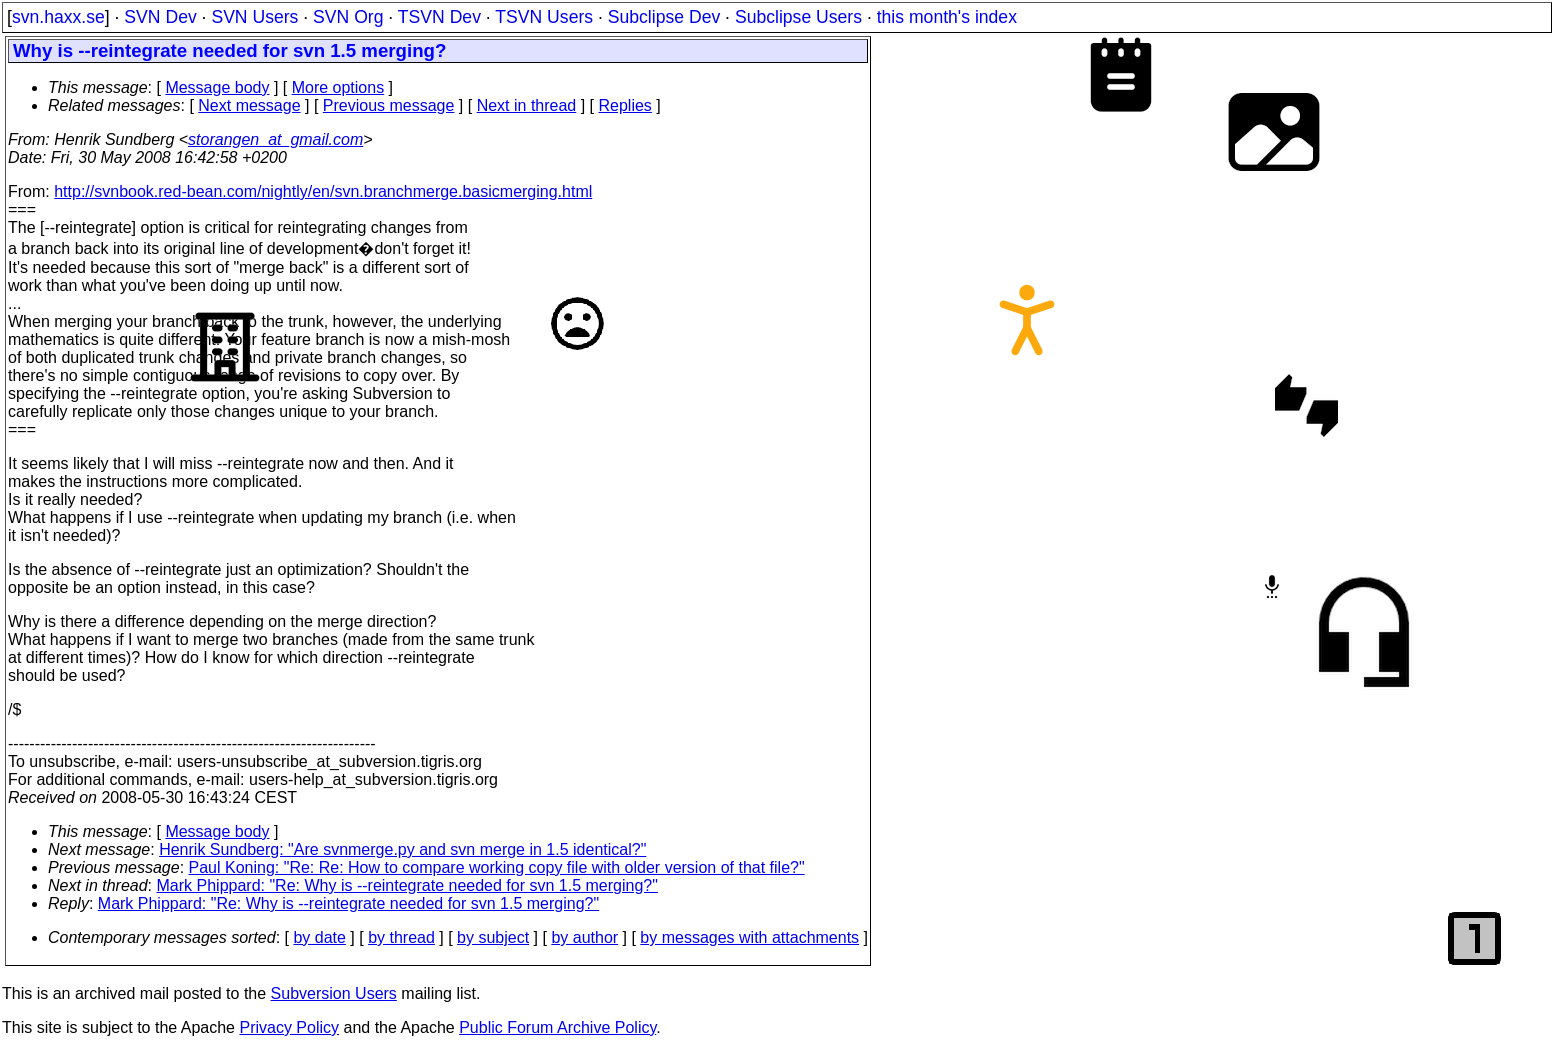  What do you see at coordinates (1121, 76) in the screenshot?
I see `open notepad or notes application` at bounding box center [1121, 76].